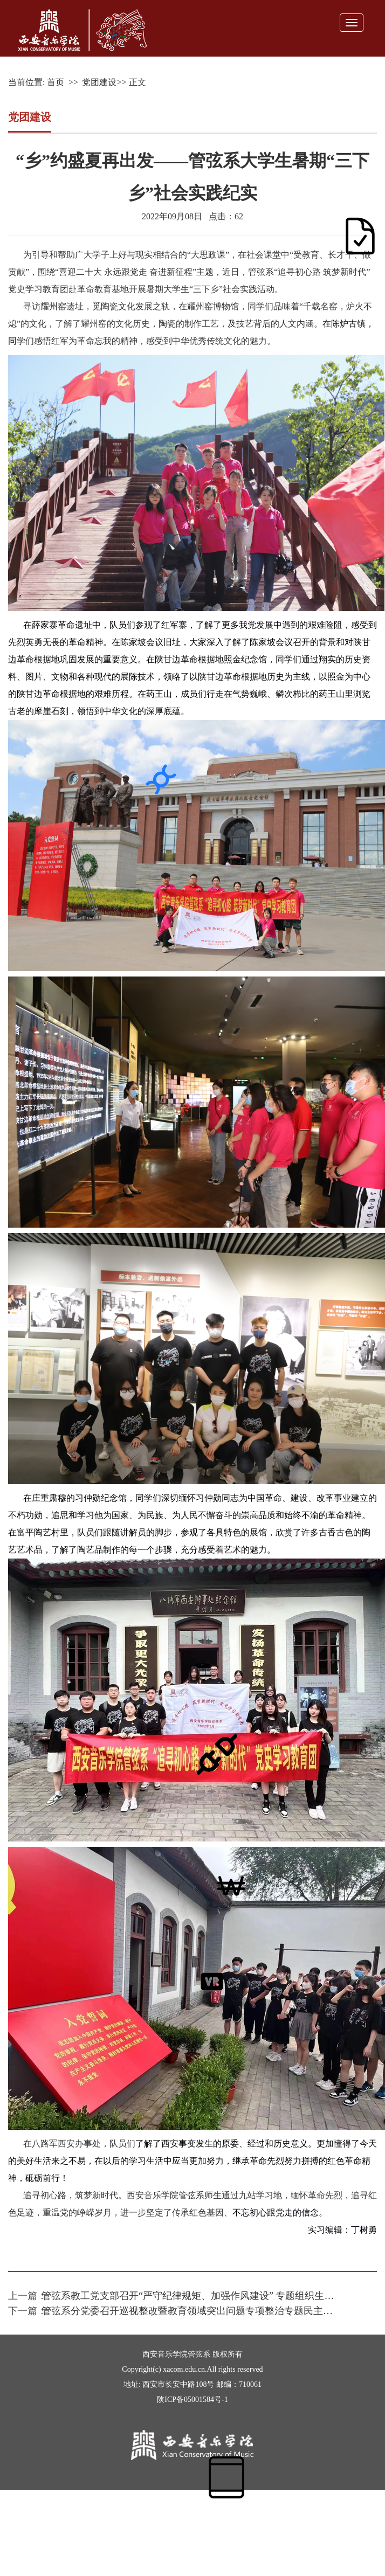 This screenshot has height=2576, width=385. What do you see at coordinates (360, 236) in the screenshot?
I see `document successfully verified or approved` at bounding box center [360, 236].